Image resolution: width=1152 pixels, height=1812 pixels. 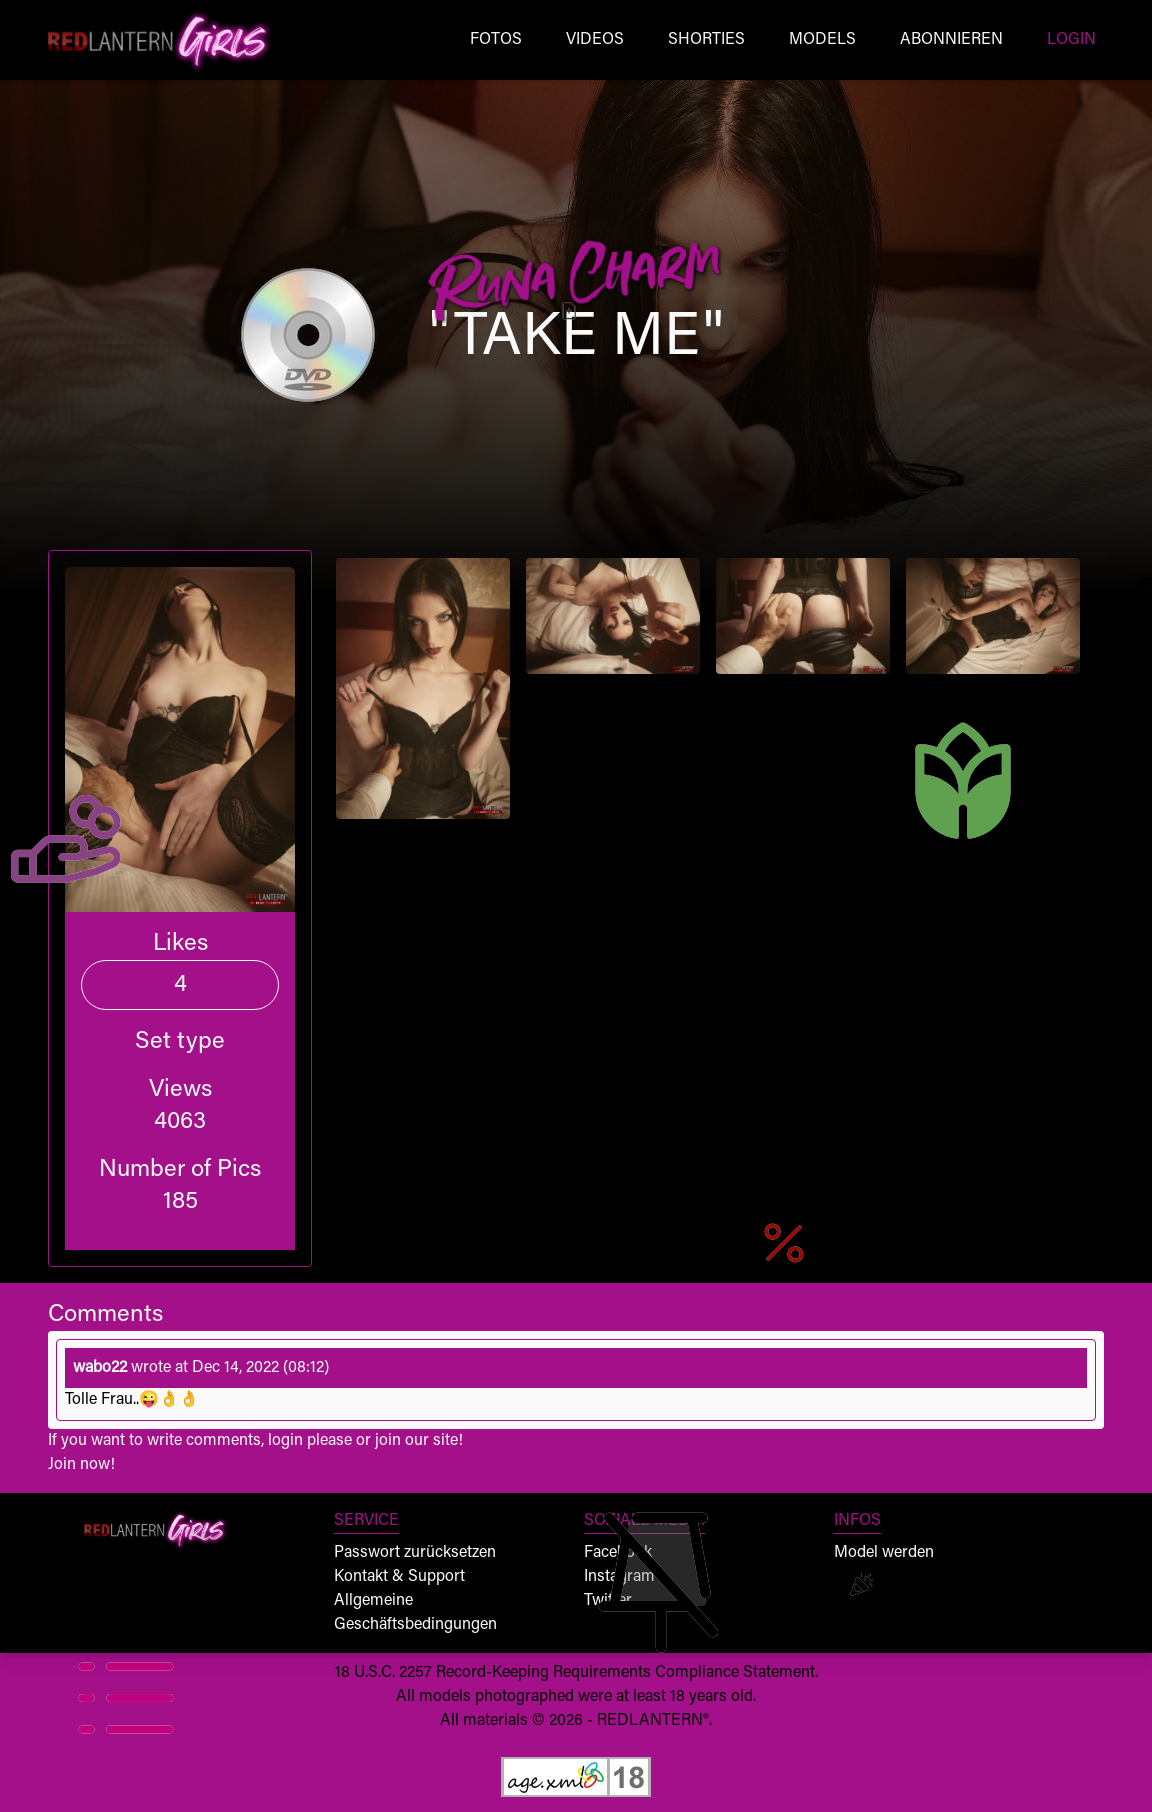 What do you see at coordinates (784, 1243) in the screenshot?
I see `apply or view a discount` at bounding box center [784, 1243].